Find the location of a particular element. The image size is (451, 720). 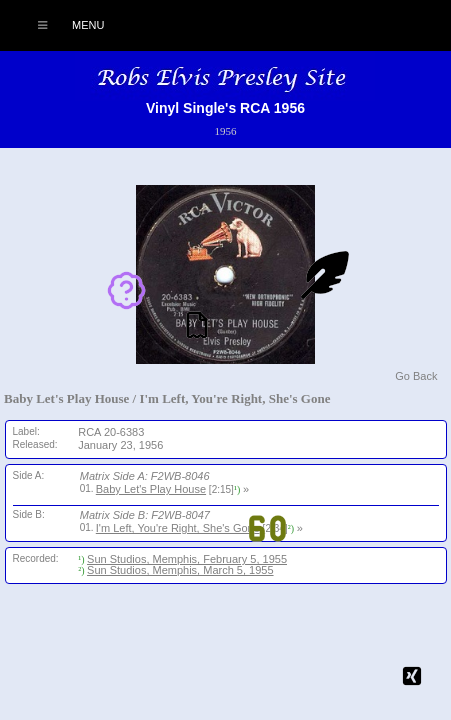

view invoice or billing details is located at coordinates (197, 325).